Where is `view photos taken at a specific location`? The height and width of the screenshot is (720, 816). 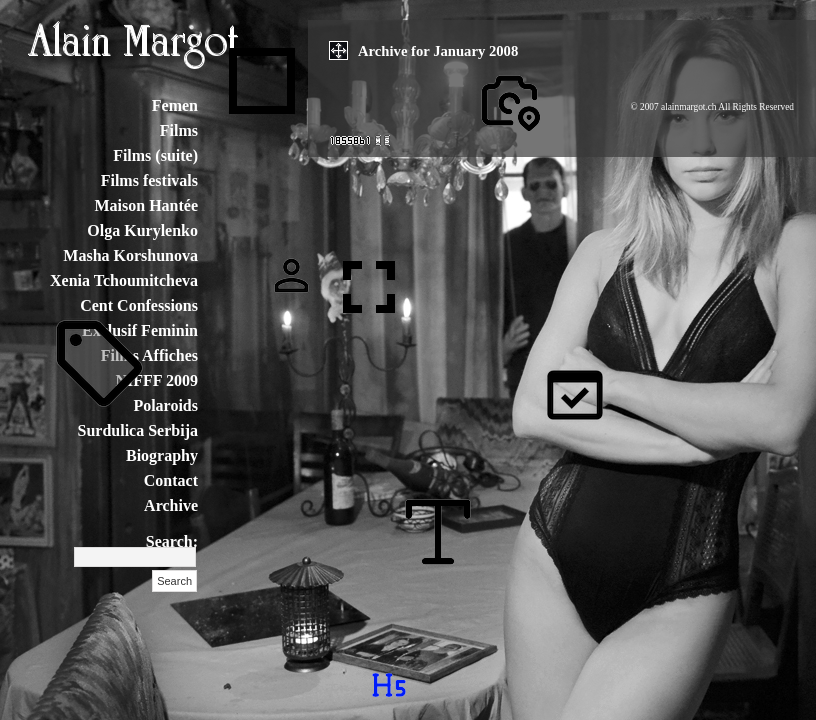
view photos taken at a specific location is located at coordinates (509, 100).